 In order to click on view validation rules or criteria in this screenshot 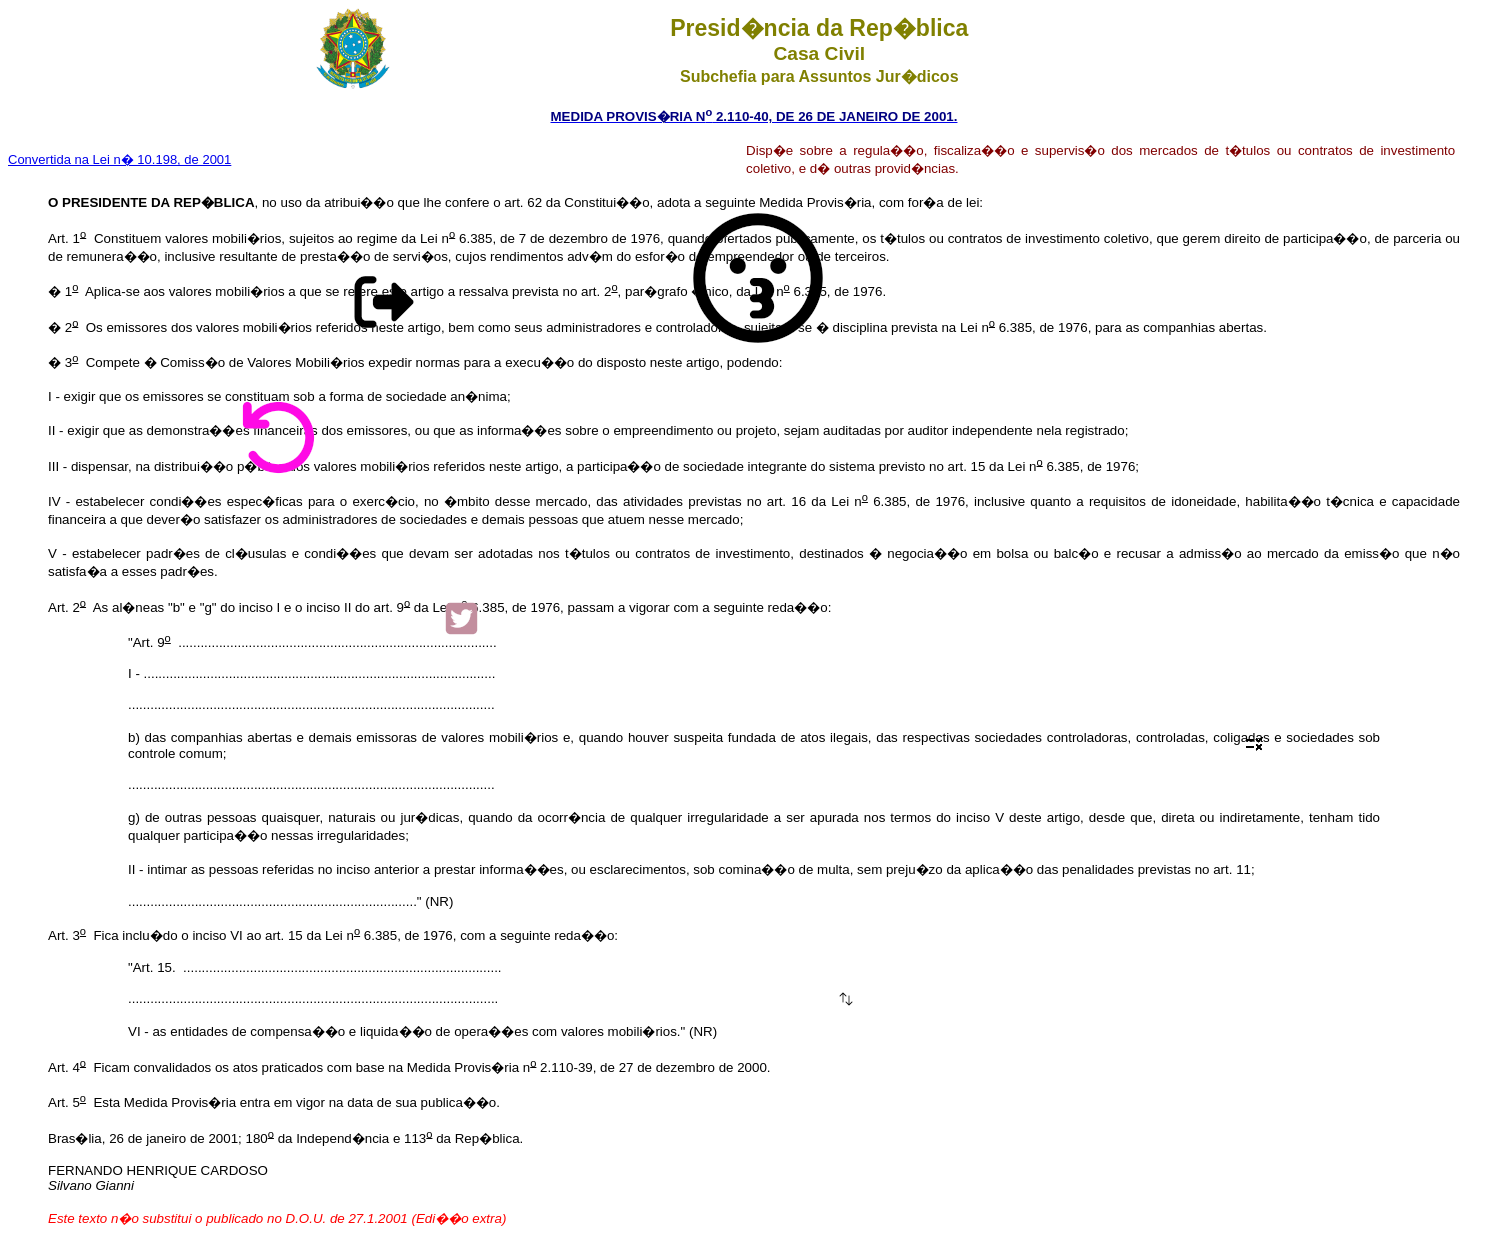, I will do `click(1254, 743)`.